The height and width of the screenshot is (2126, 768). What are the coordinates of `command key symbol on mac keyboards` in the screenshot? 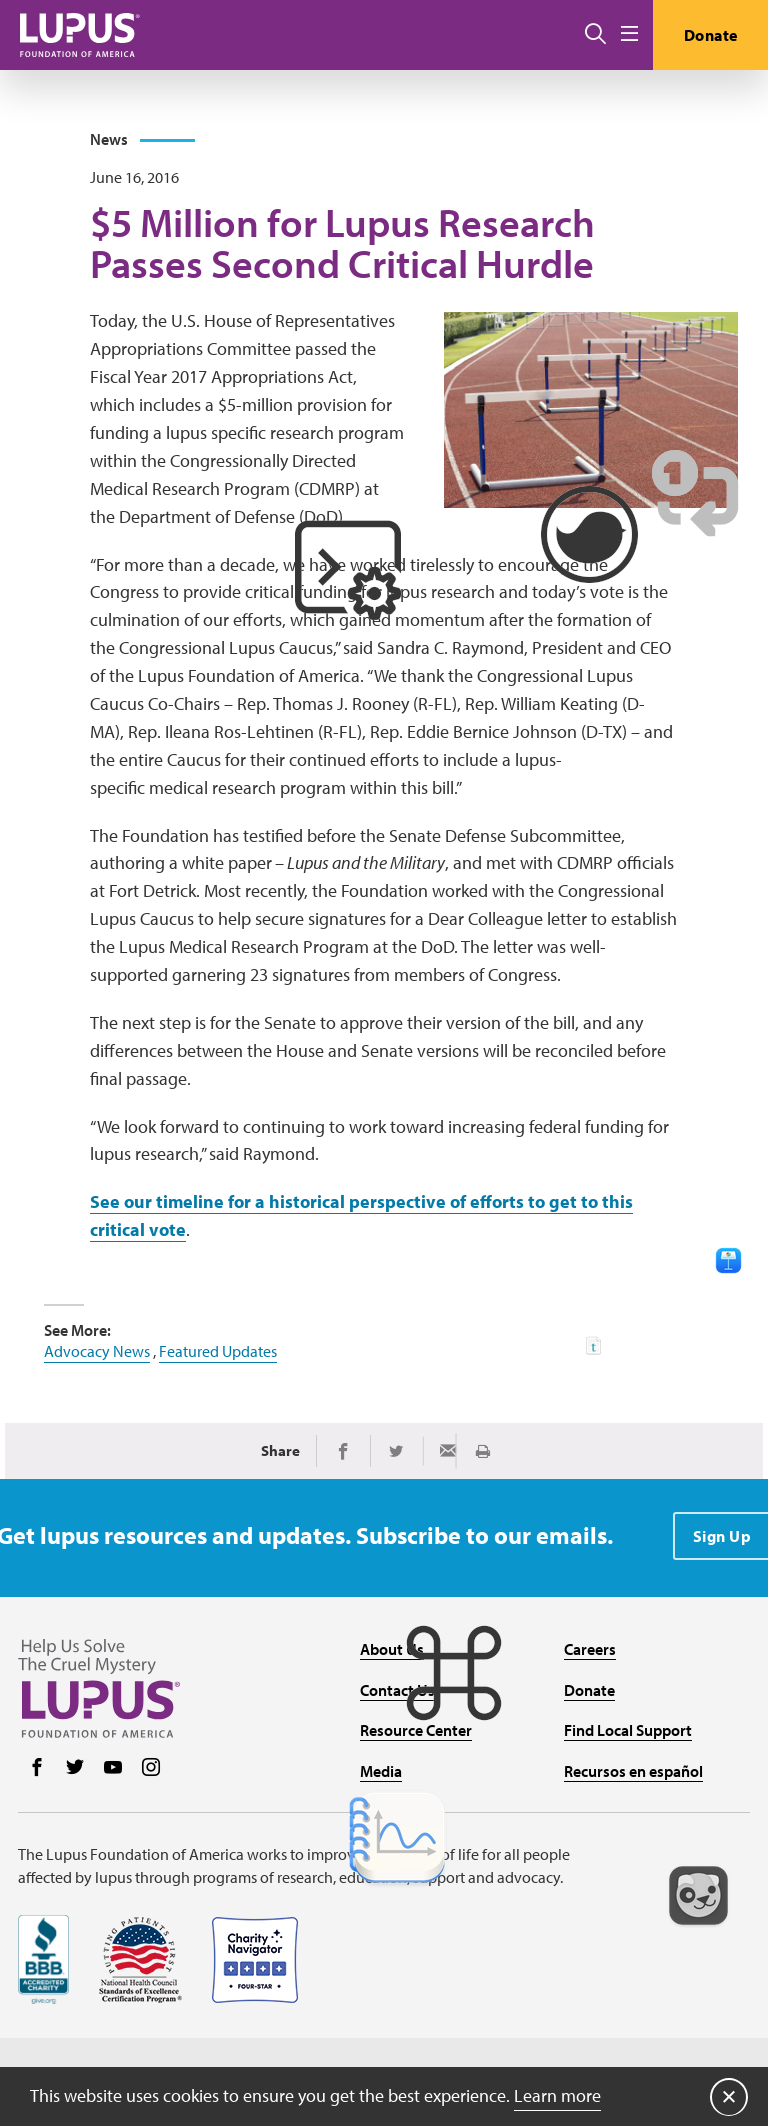 It's located at (454, 1673).